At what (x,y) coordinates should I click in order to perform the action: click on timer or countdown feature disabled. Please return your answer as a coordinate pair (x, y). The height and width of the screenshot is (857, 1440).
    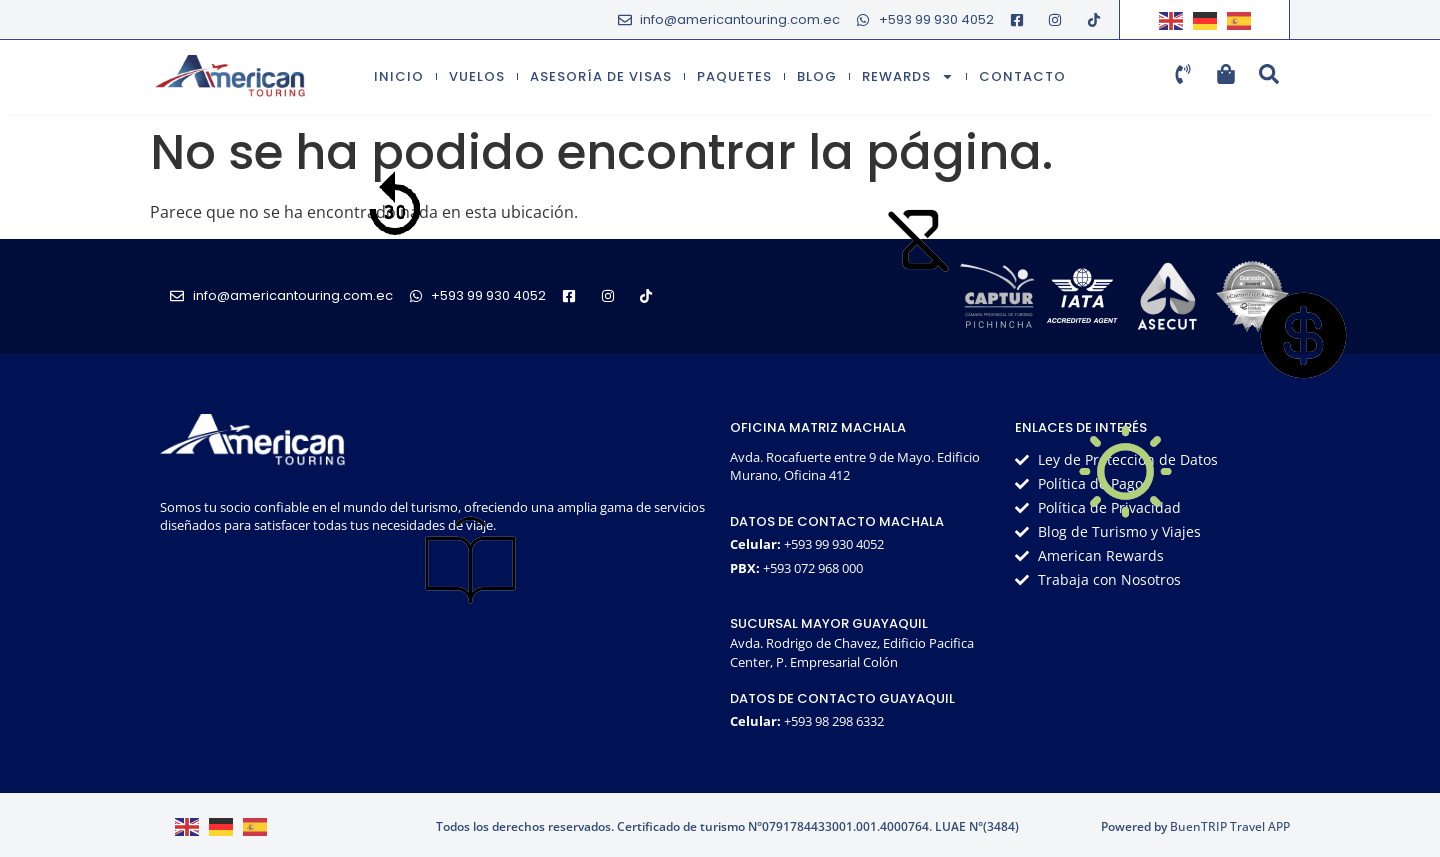
    Looking at the image, I should click on (920, 239).